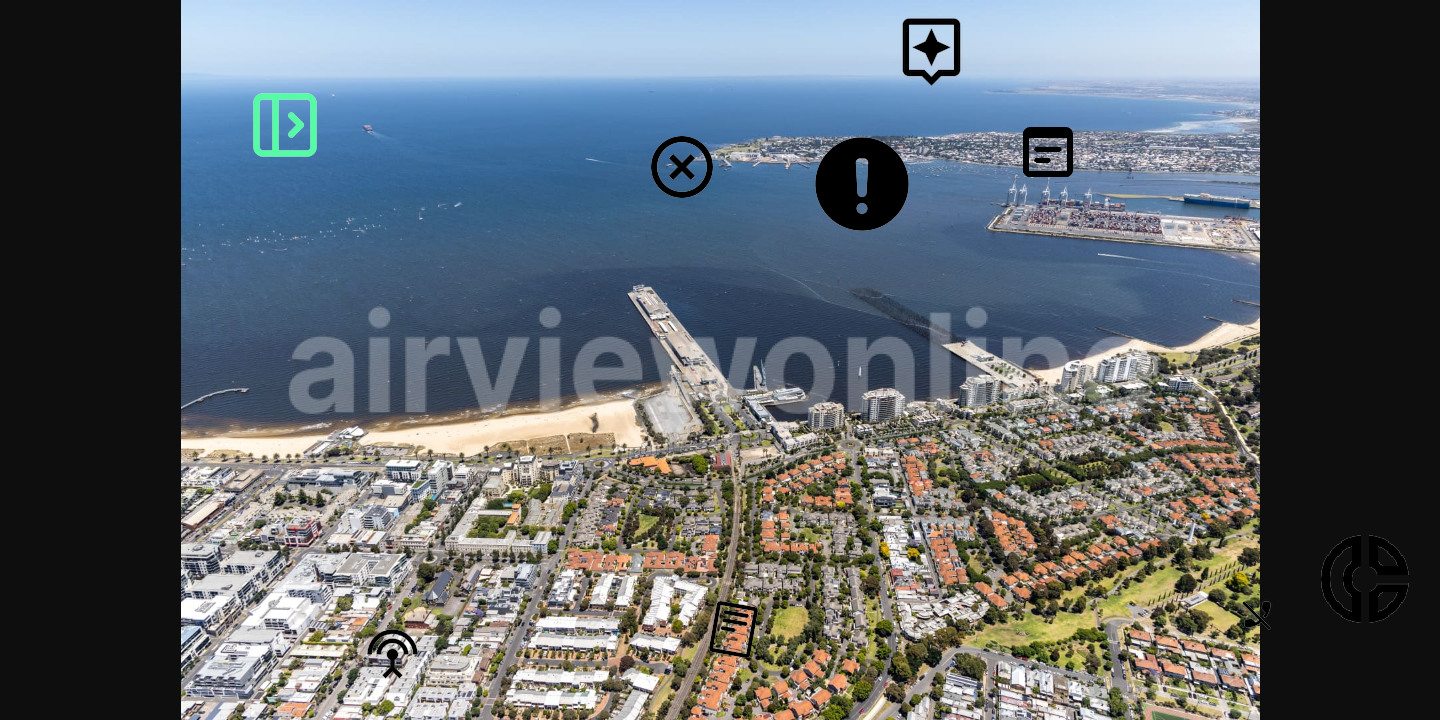 The image size is (1440, 720). What do you see at coordinates (682, 167) in the screenshot?
I see `close the current window or dialog` at bounding box center [682, 167].